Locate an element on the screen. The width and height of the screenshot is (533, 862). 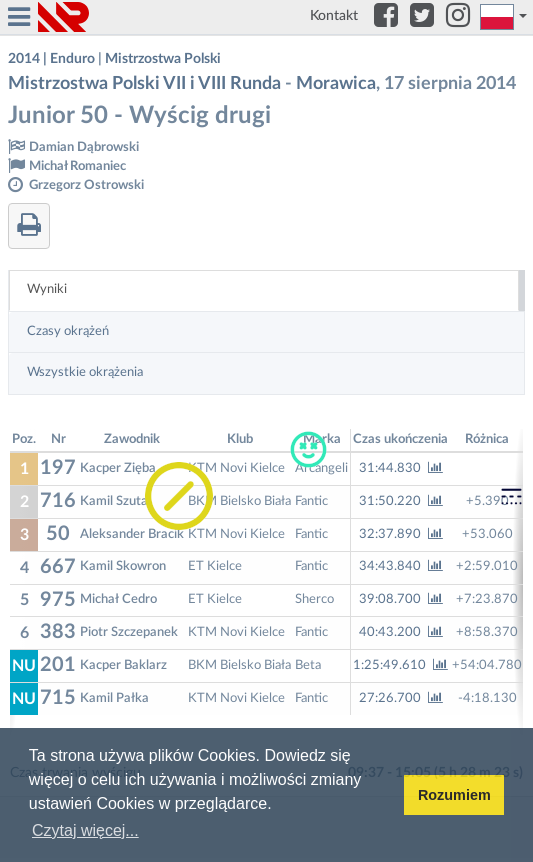
select border line style is located at coordinates (511, 496).